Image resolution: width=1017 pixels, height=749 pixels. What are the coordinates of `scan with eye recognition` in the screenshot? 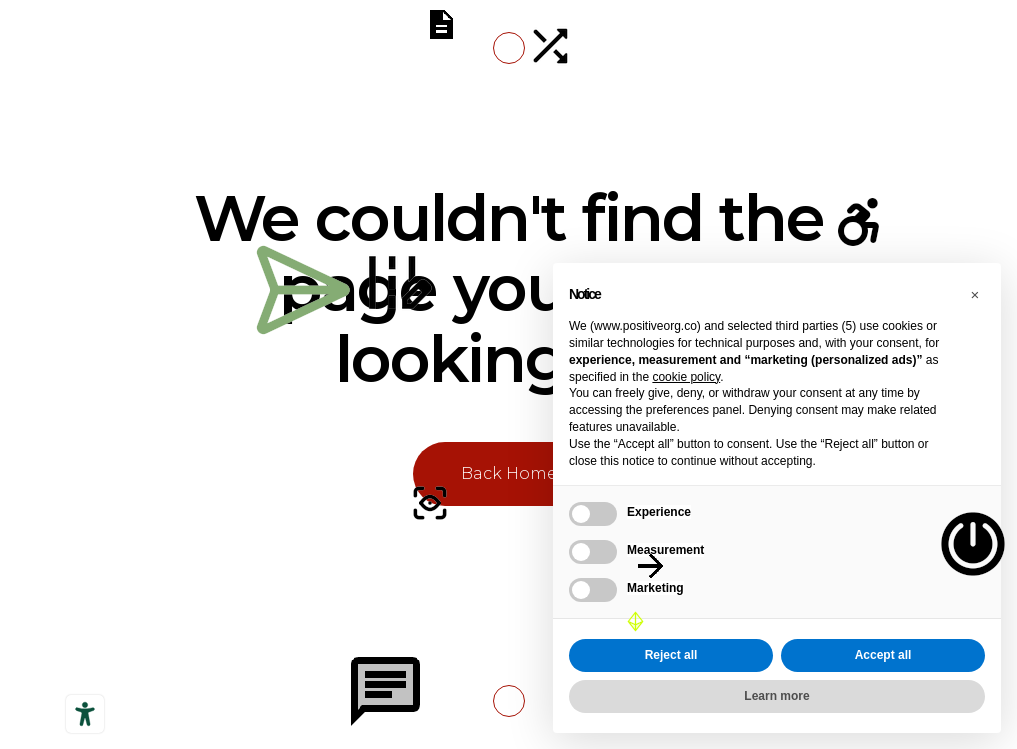 It's located at (430, 503).